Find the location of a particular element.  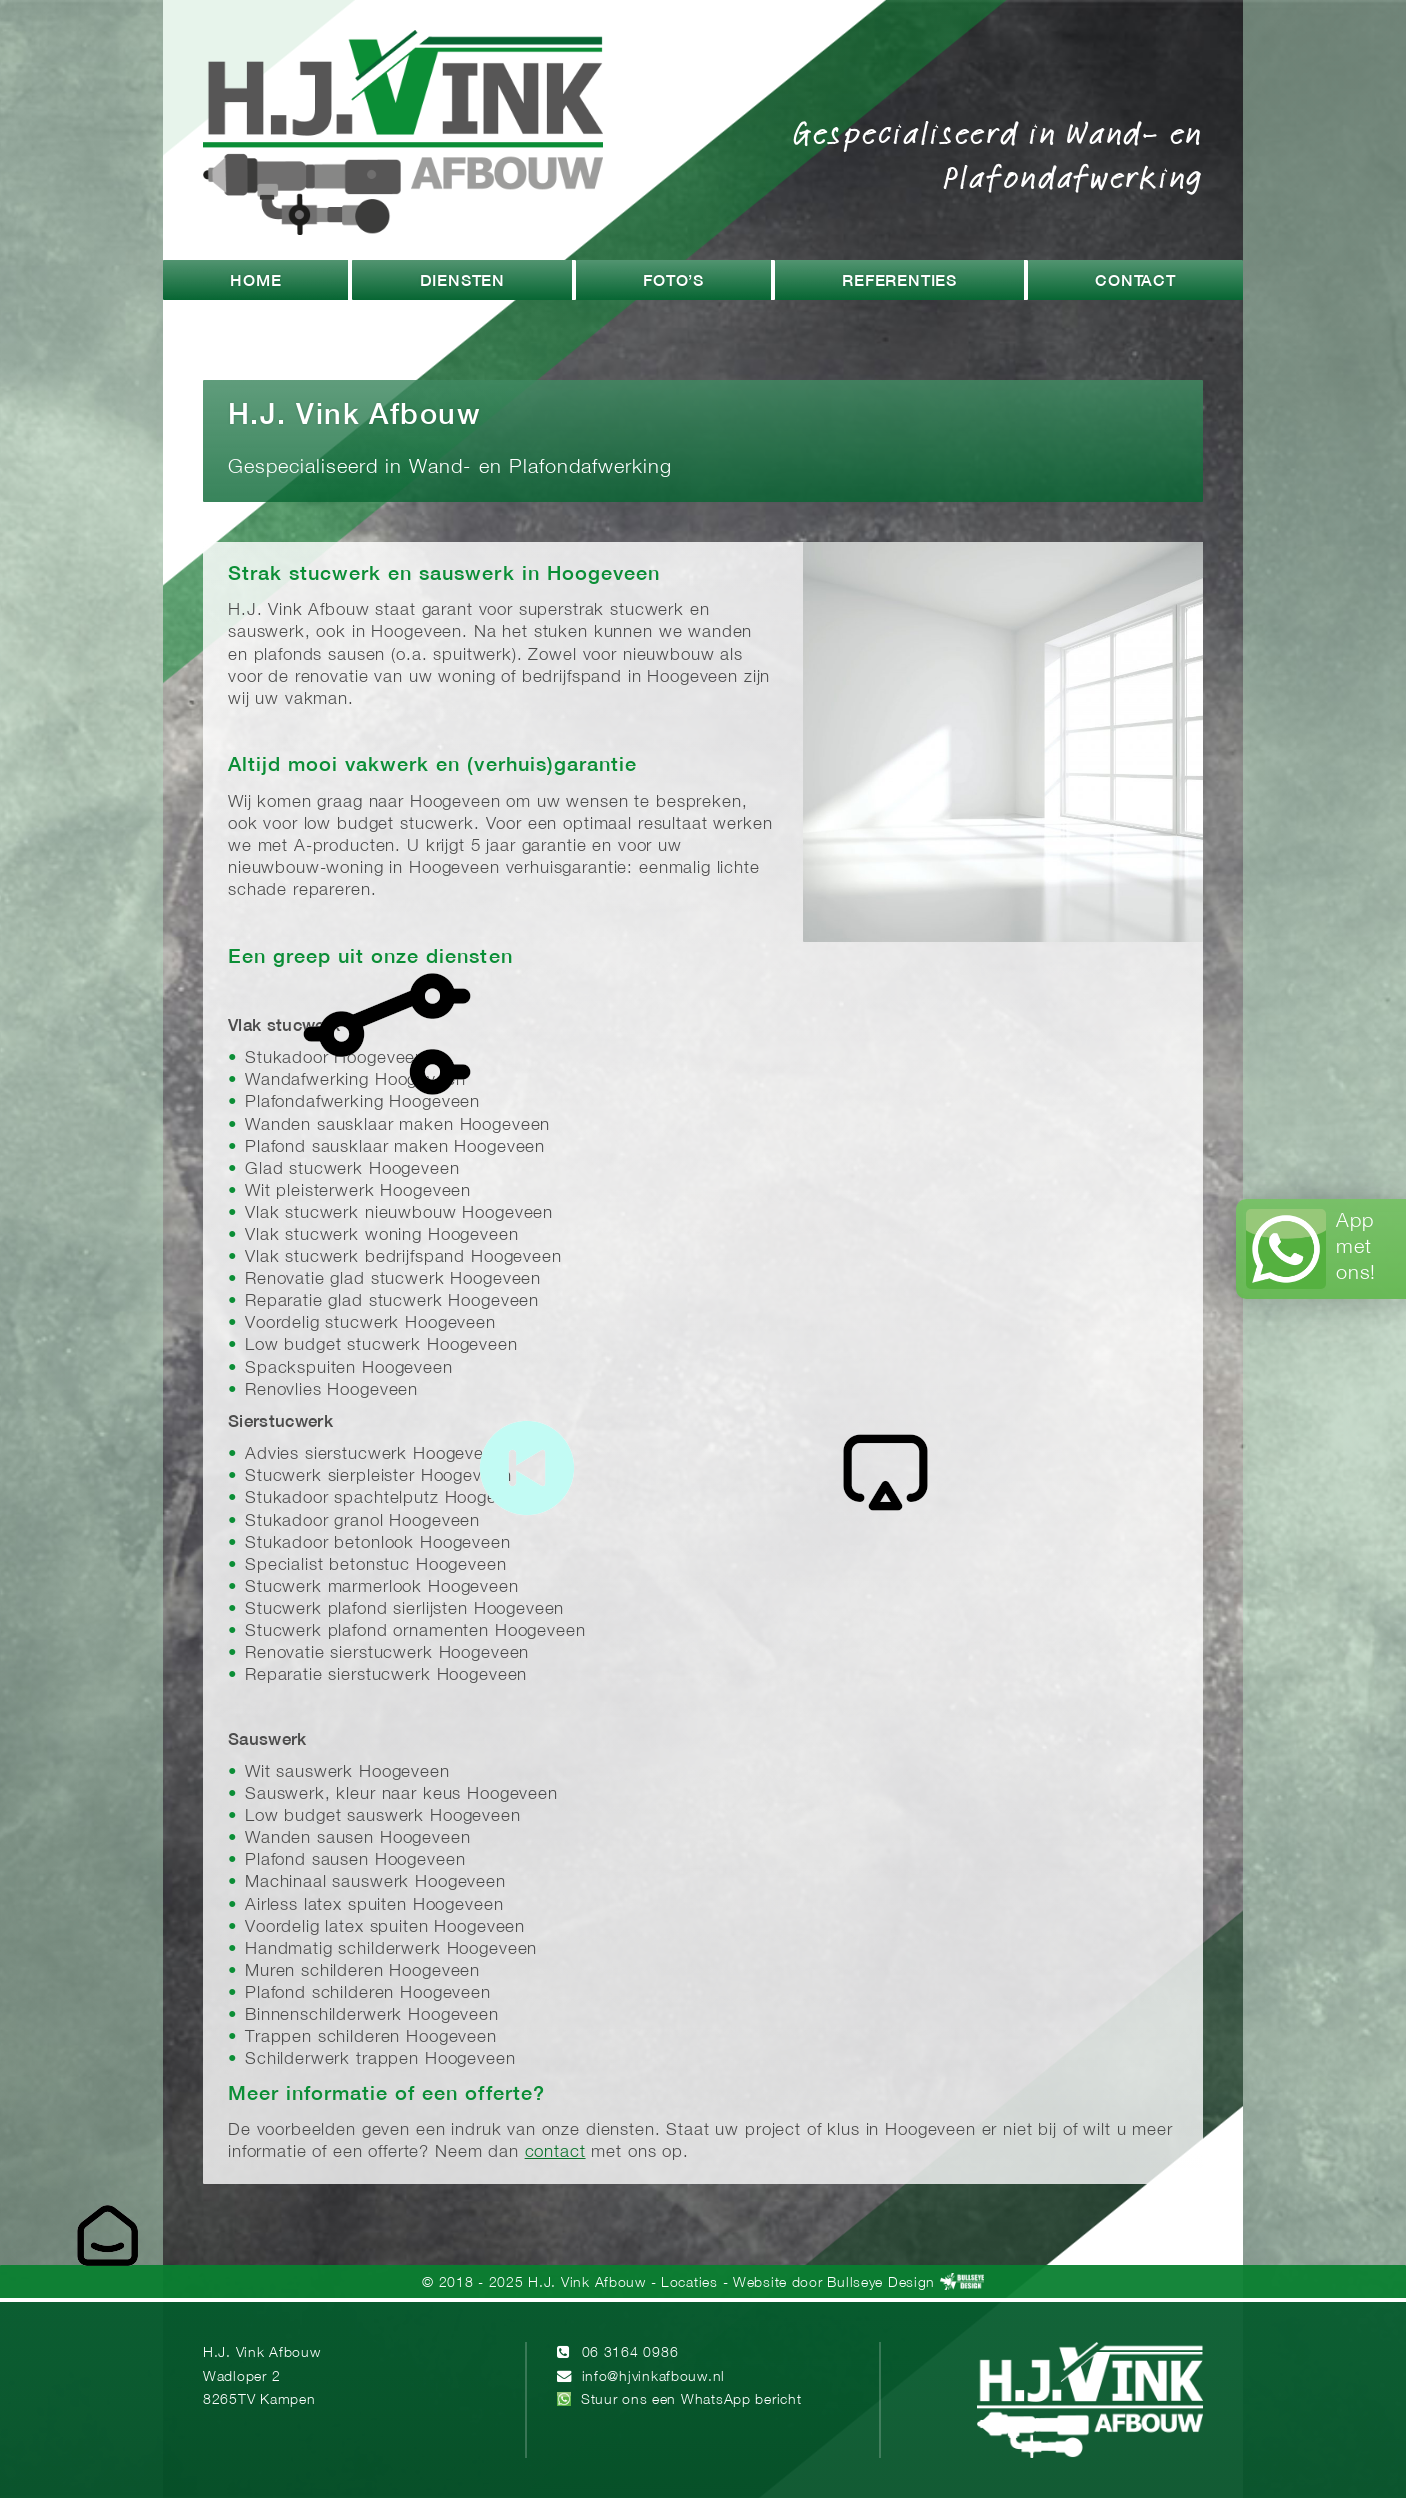

access smart home controls is located at coordinates (107, 2235).